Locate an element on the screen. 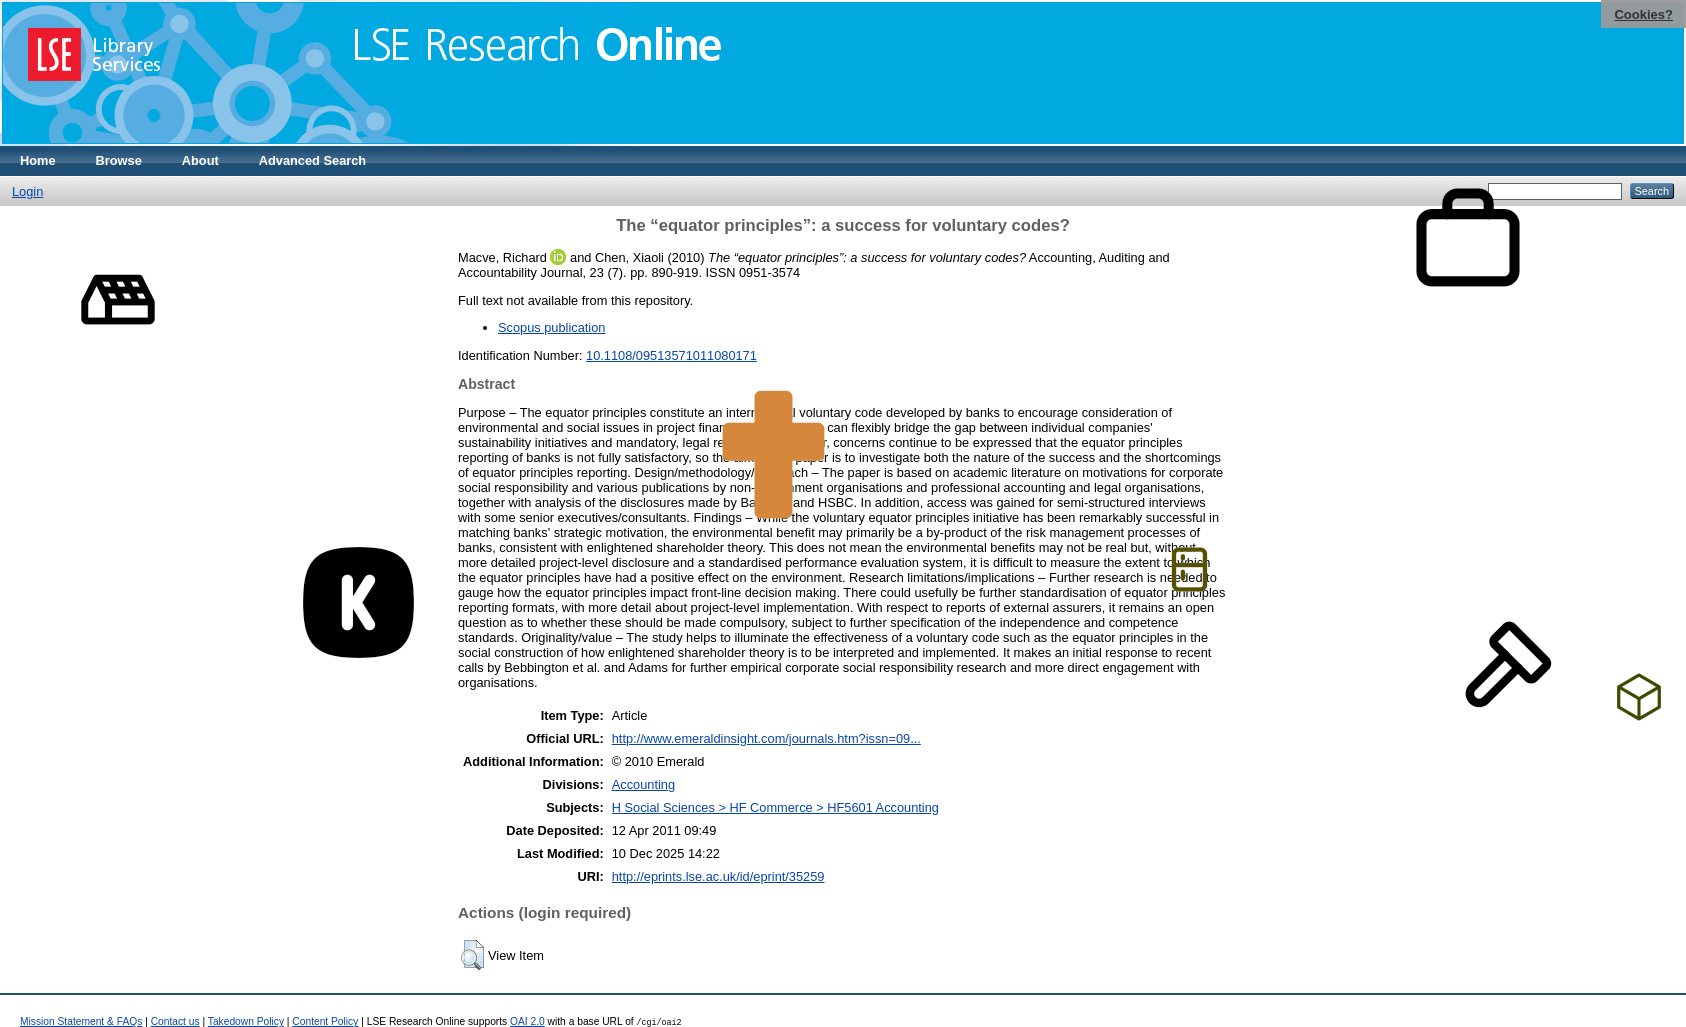  religious or faith-based content indicator is located at coordinates (773, 454).